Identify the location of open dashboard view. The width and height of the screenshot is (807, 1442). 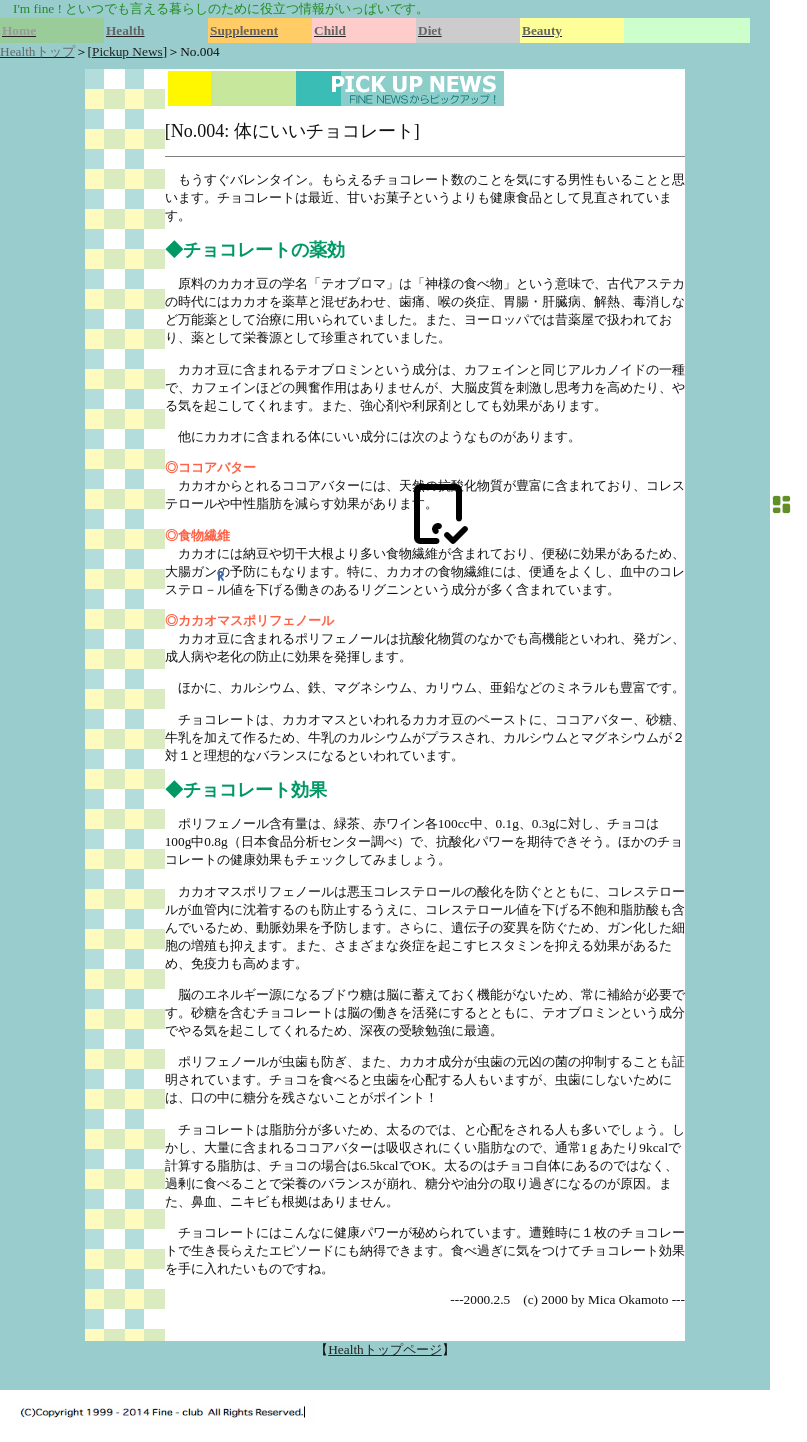
(781, 504).